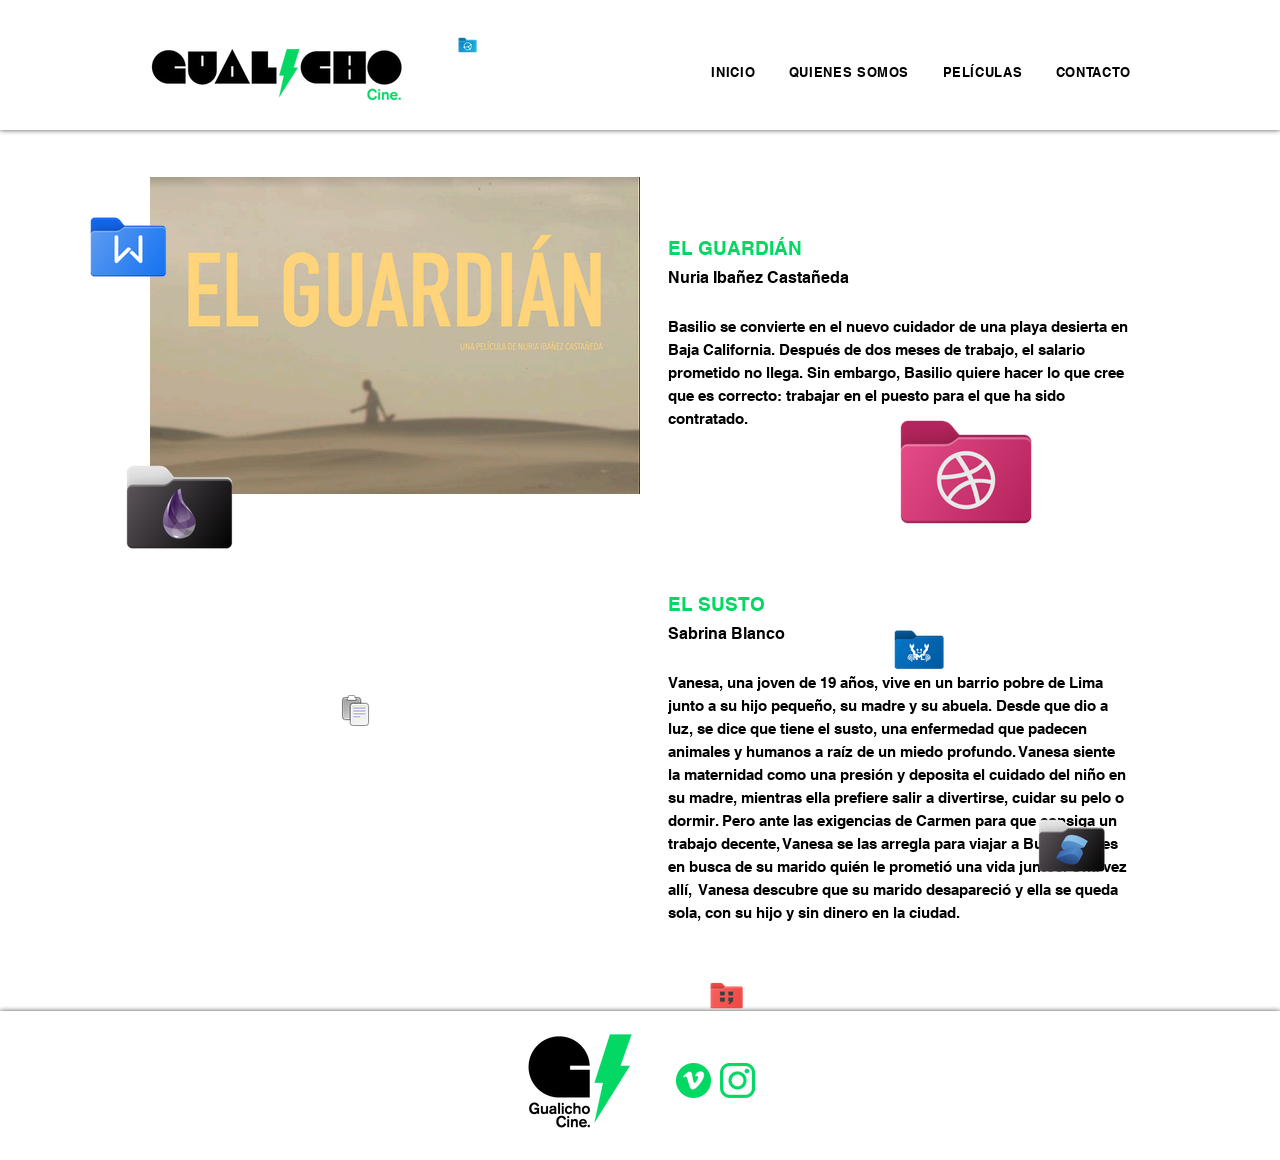  Describe the element at coordinates (467, 45) in the screenshot. I see `open syncthing sync folder` at that location.